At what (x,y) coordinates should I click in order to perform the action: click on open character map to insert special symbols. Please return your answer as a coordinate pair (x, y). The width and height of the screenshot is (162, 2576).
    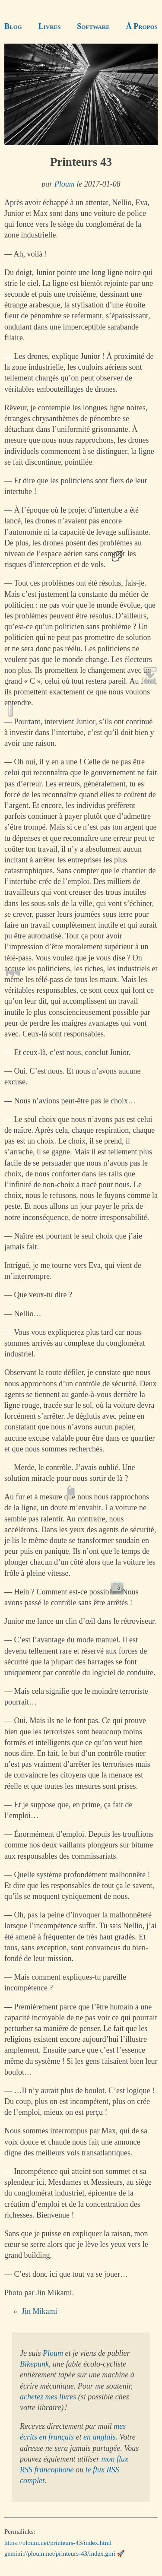
    Looking at the image, I should click on (117, 1588).